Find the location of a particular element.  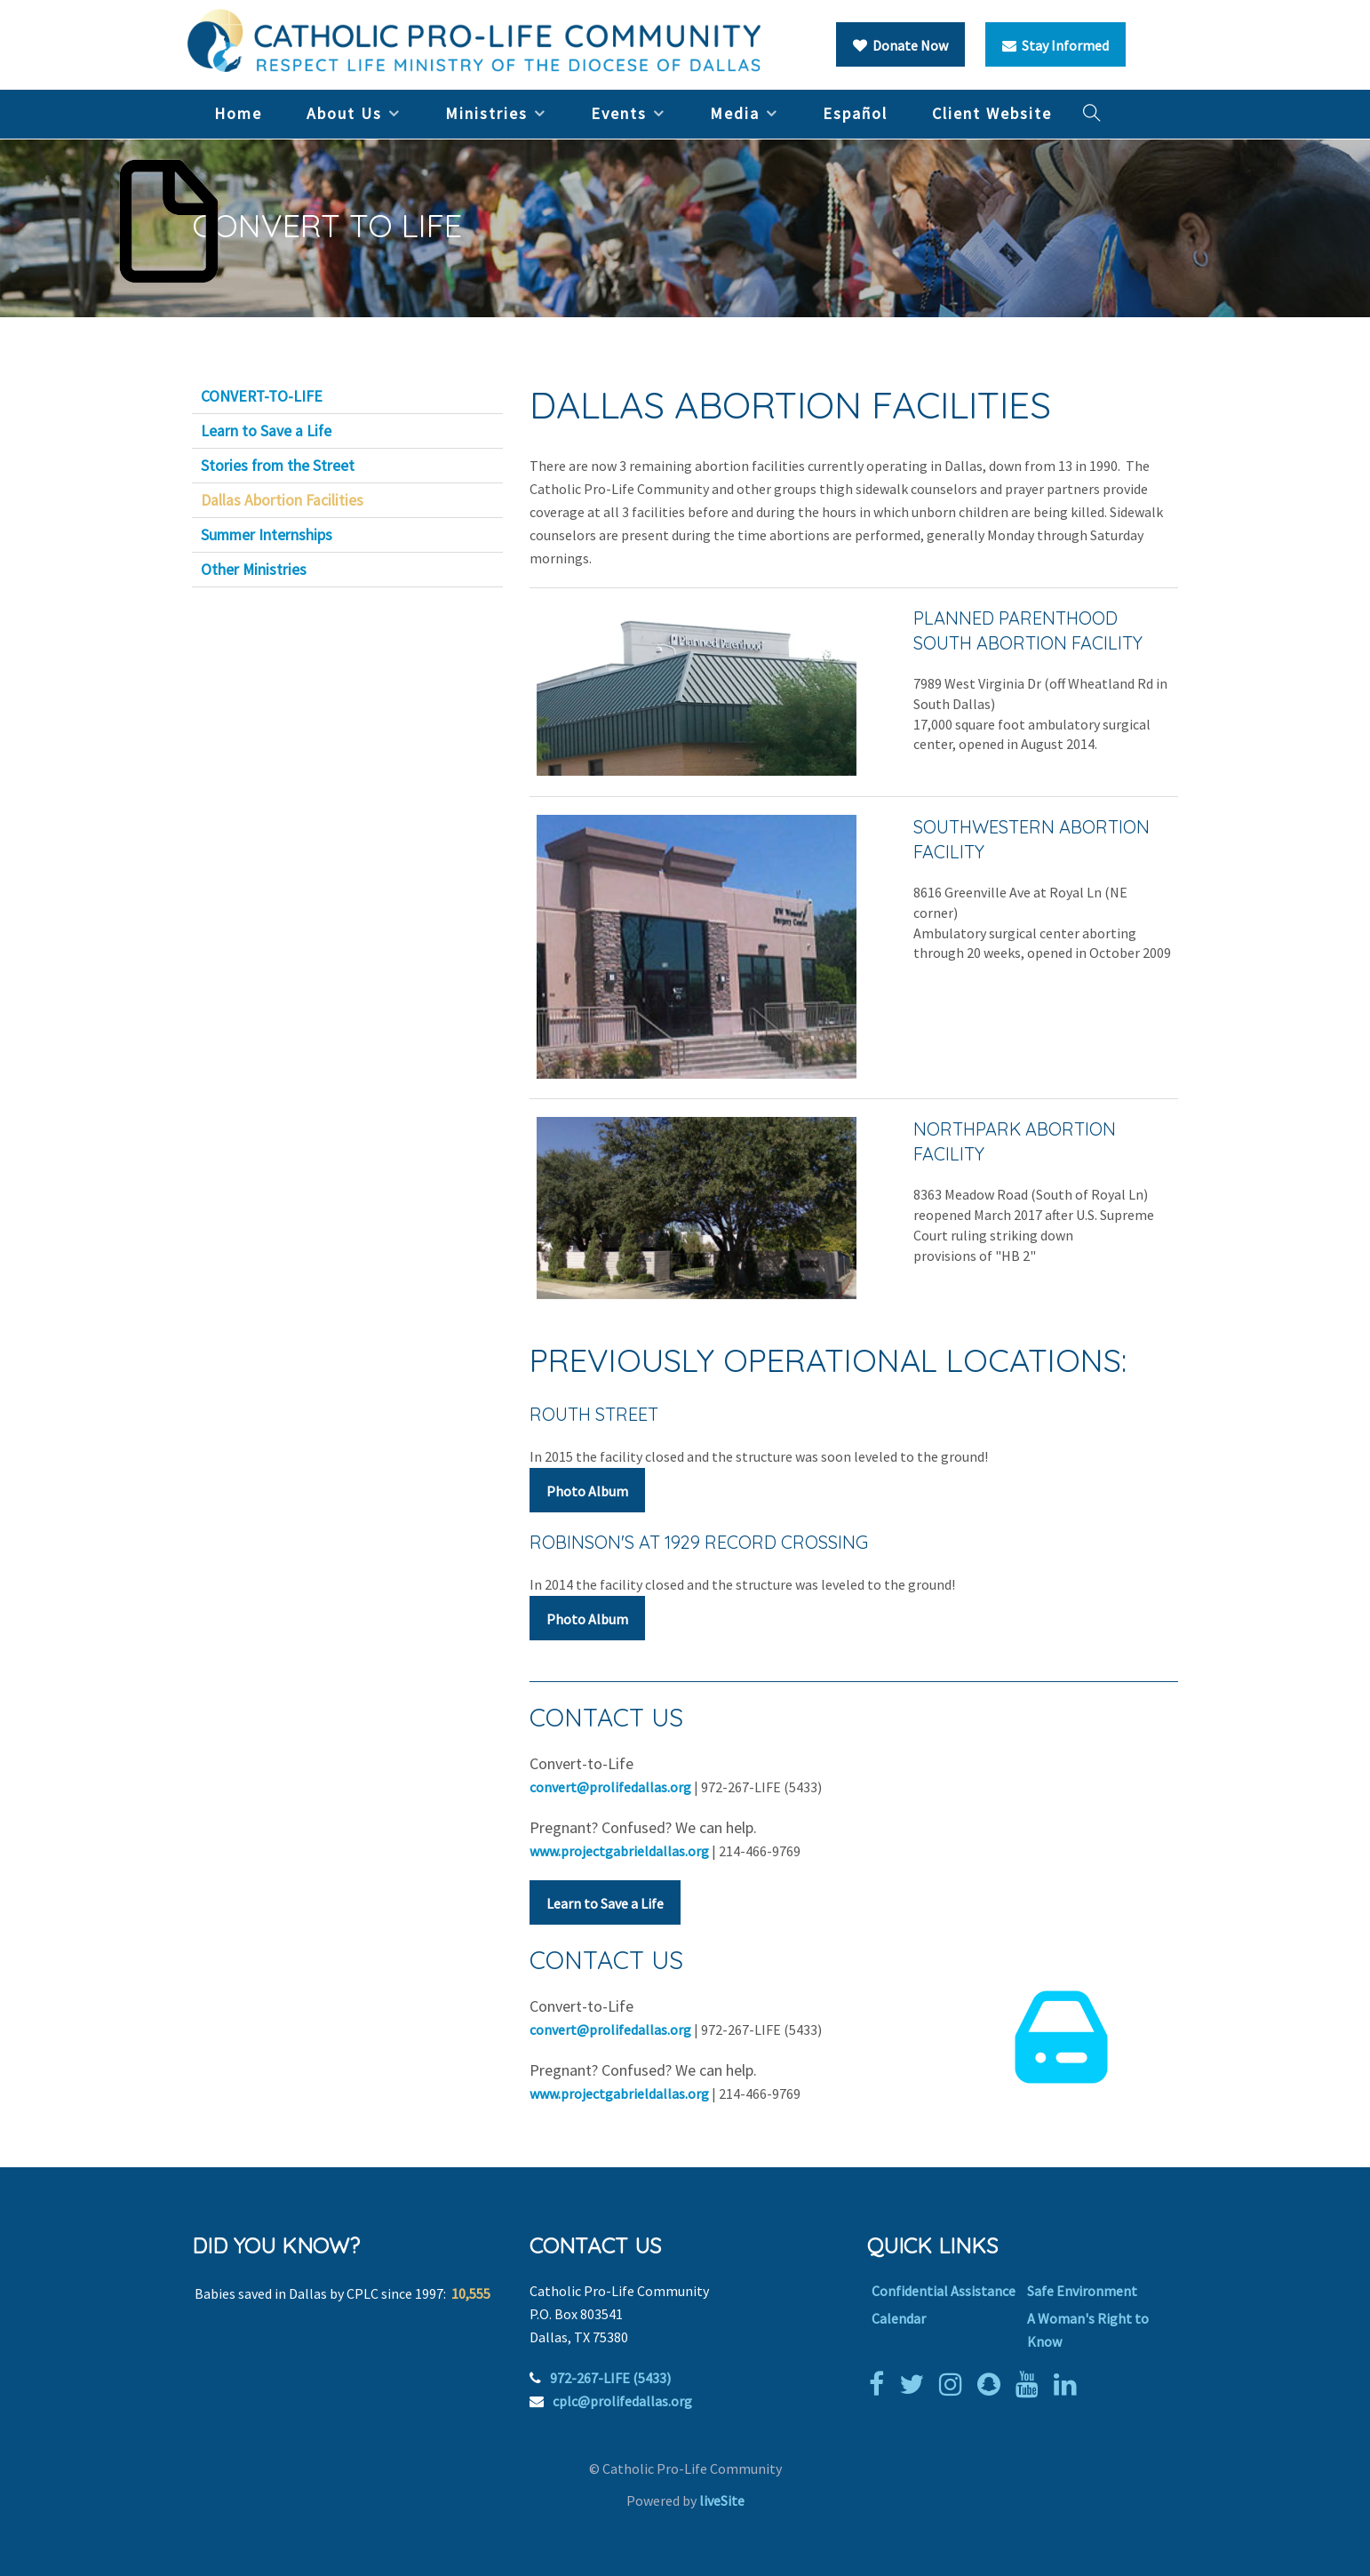

access local storage or hard drive is located at coordinates (1061, 2037).